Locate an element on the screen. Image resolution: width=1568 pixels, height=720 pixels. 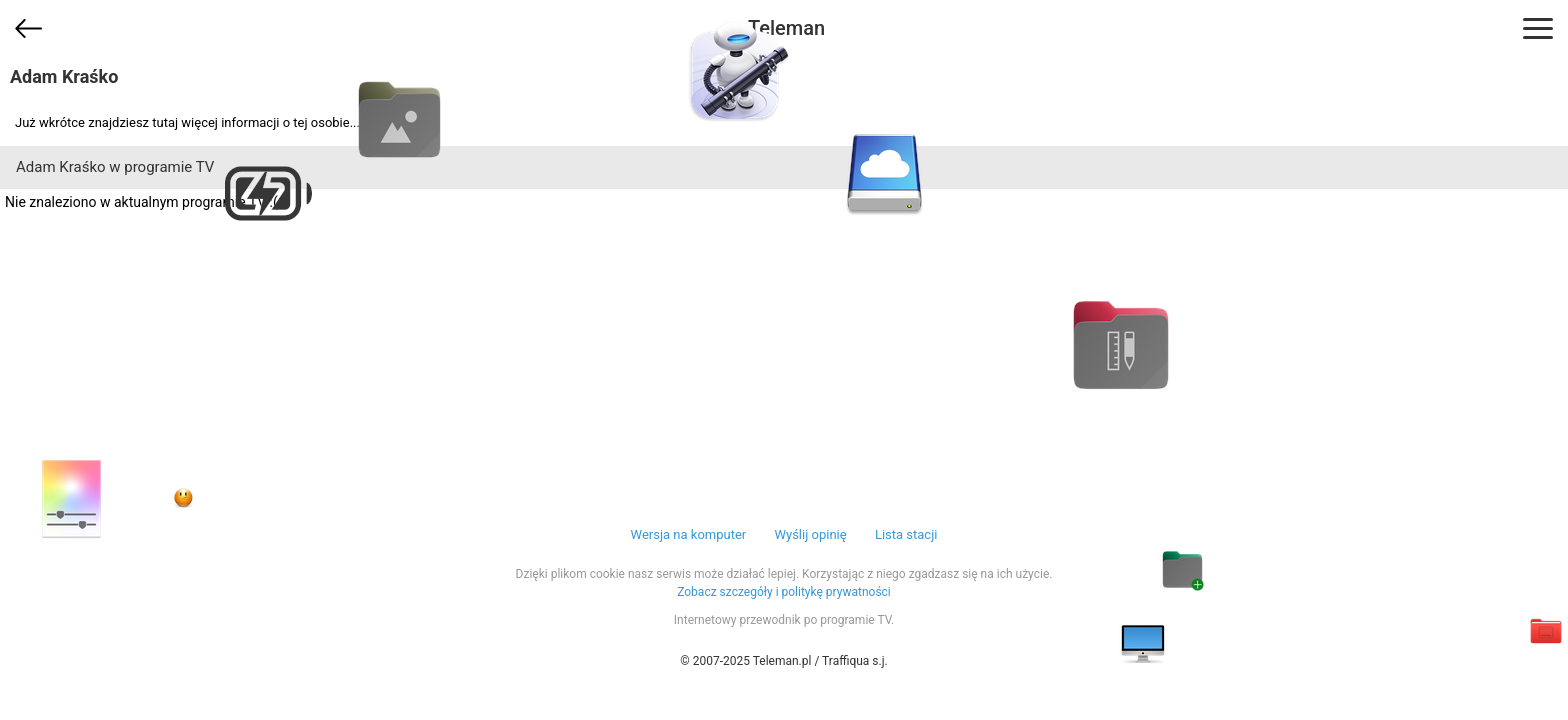
open templates folder is located at coordinates (1121, 345).